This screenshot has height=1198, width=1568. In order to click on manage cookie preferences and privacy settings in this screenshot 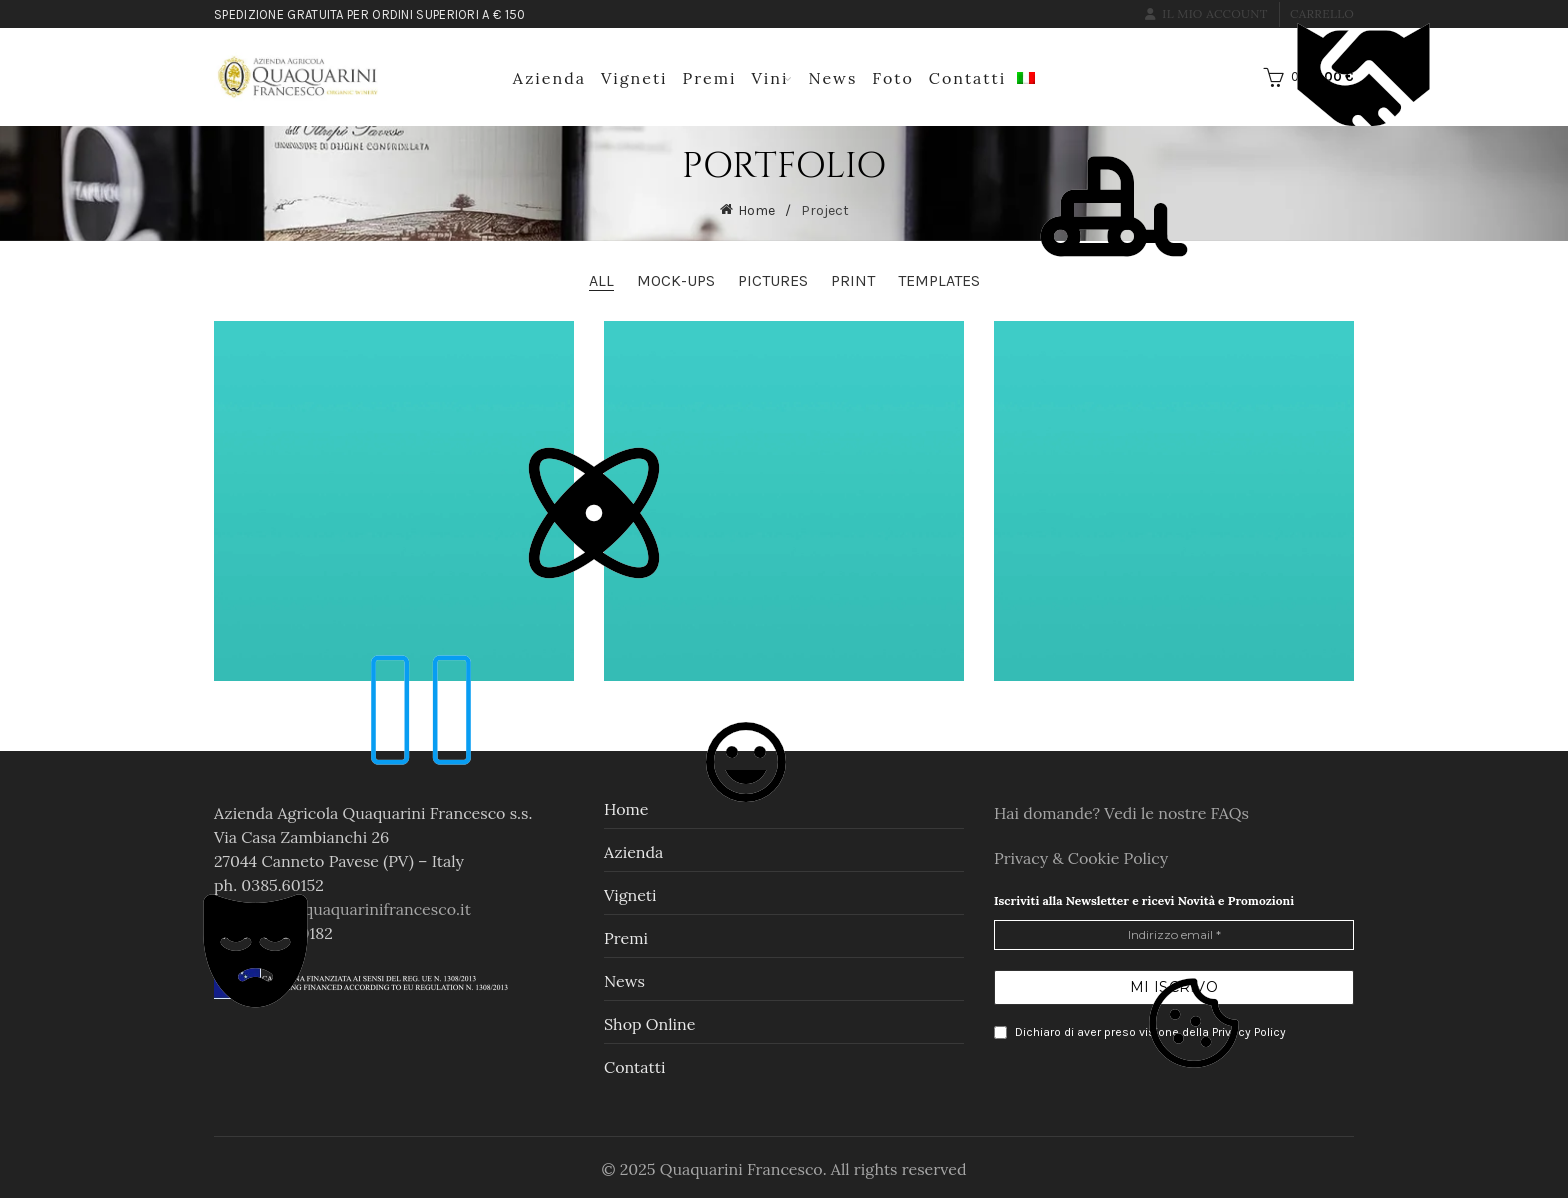, I will do `click(1194, 1023)`.